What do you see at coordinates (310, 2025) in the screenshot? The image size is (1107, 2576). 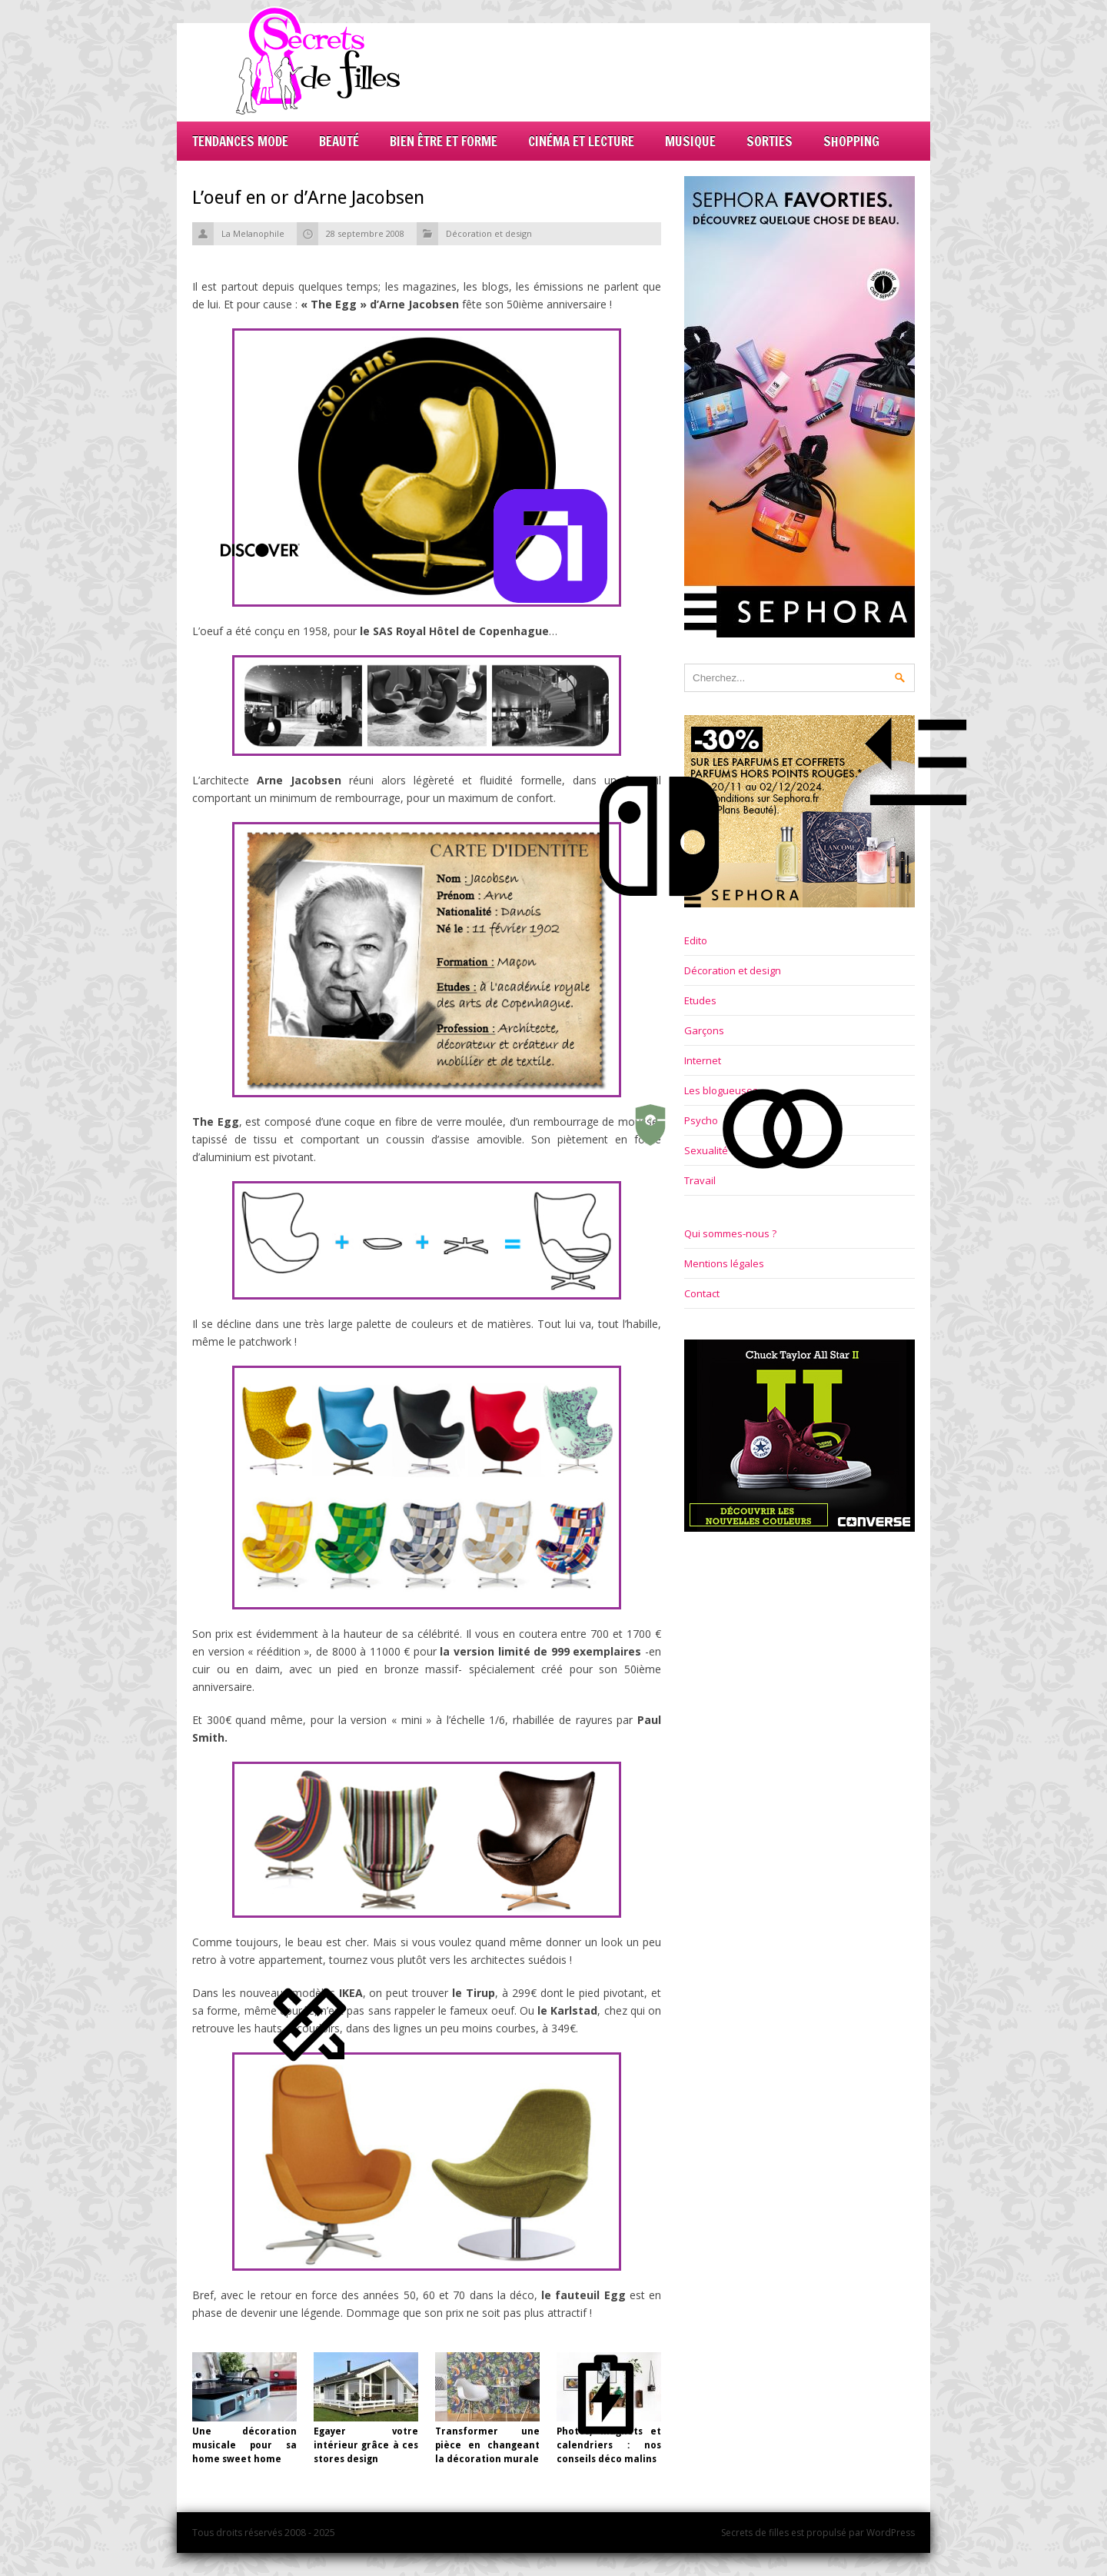 I see `access design tools` at bounding box center [310, 2025].